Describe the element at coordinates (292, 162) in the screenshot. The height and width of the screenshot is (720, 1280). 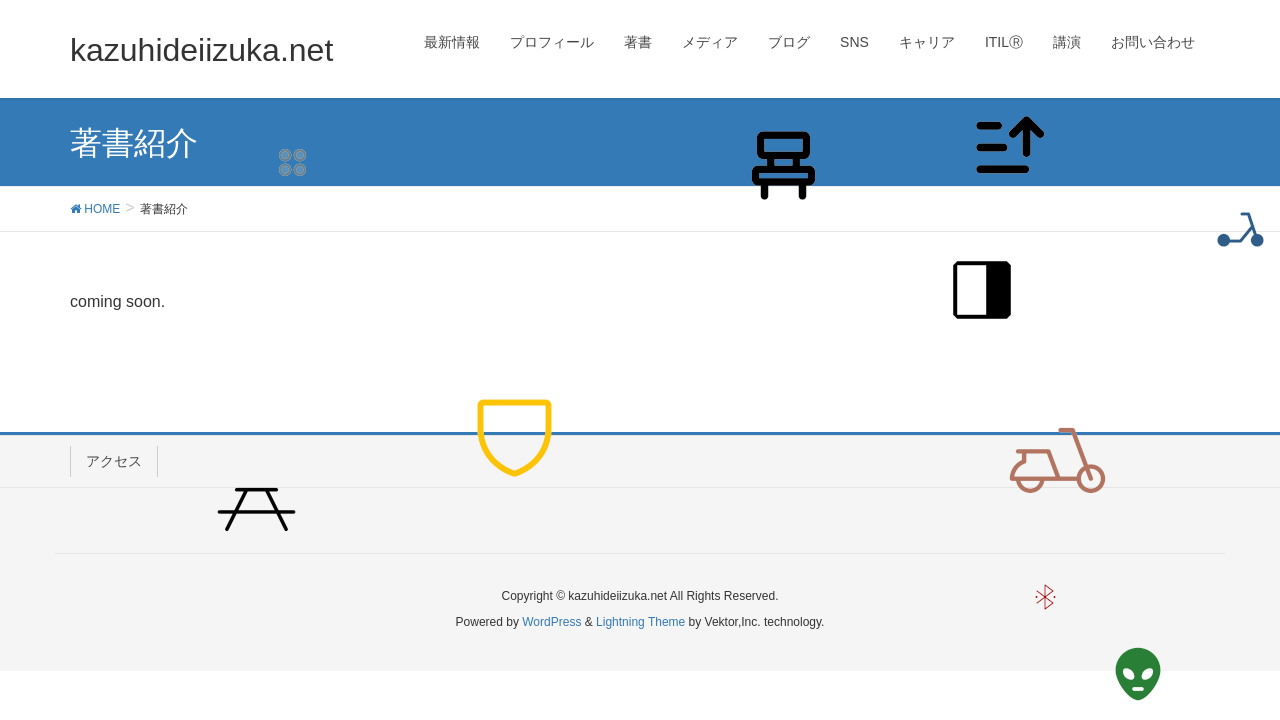
I see `open app grid or menu` at that location.